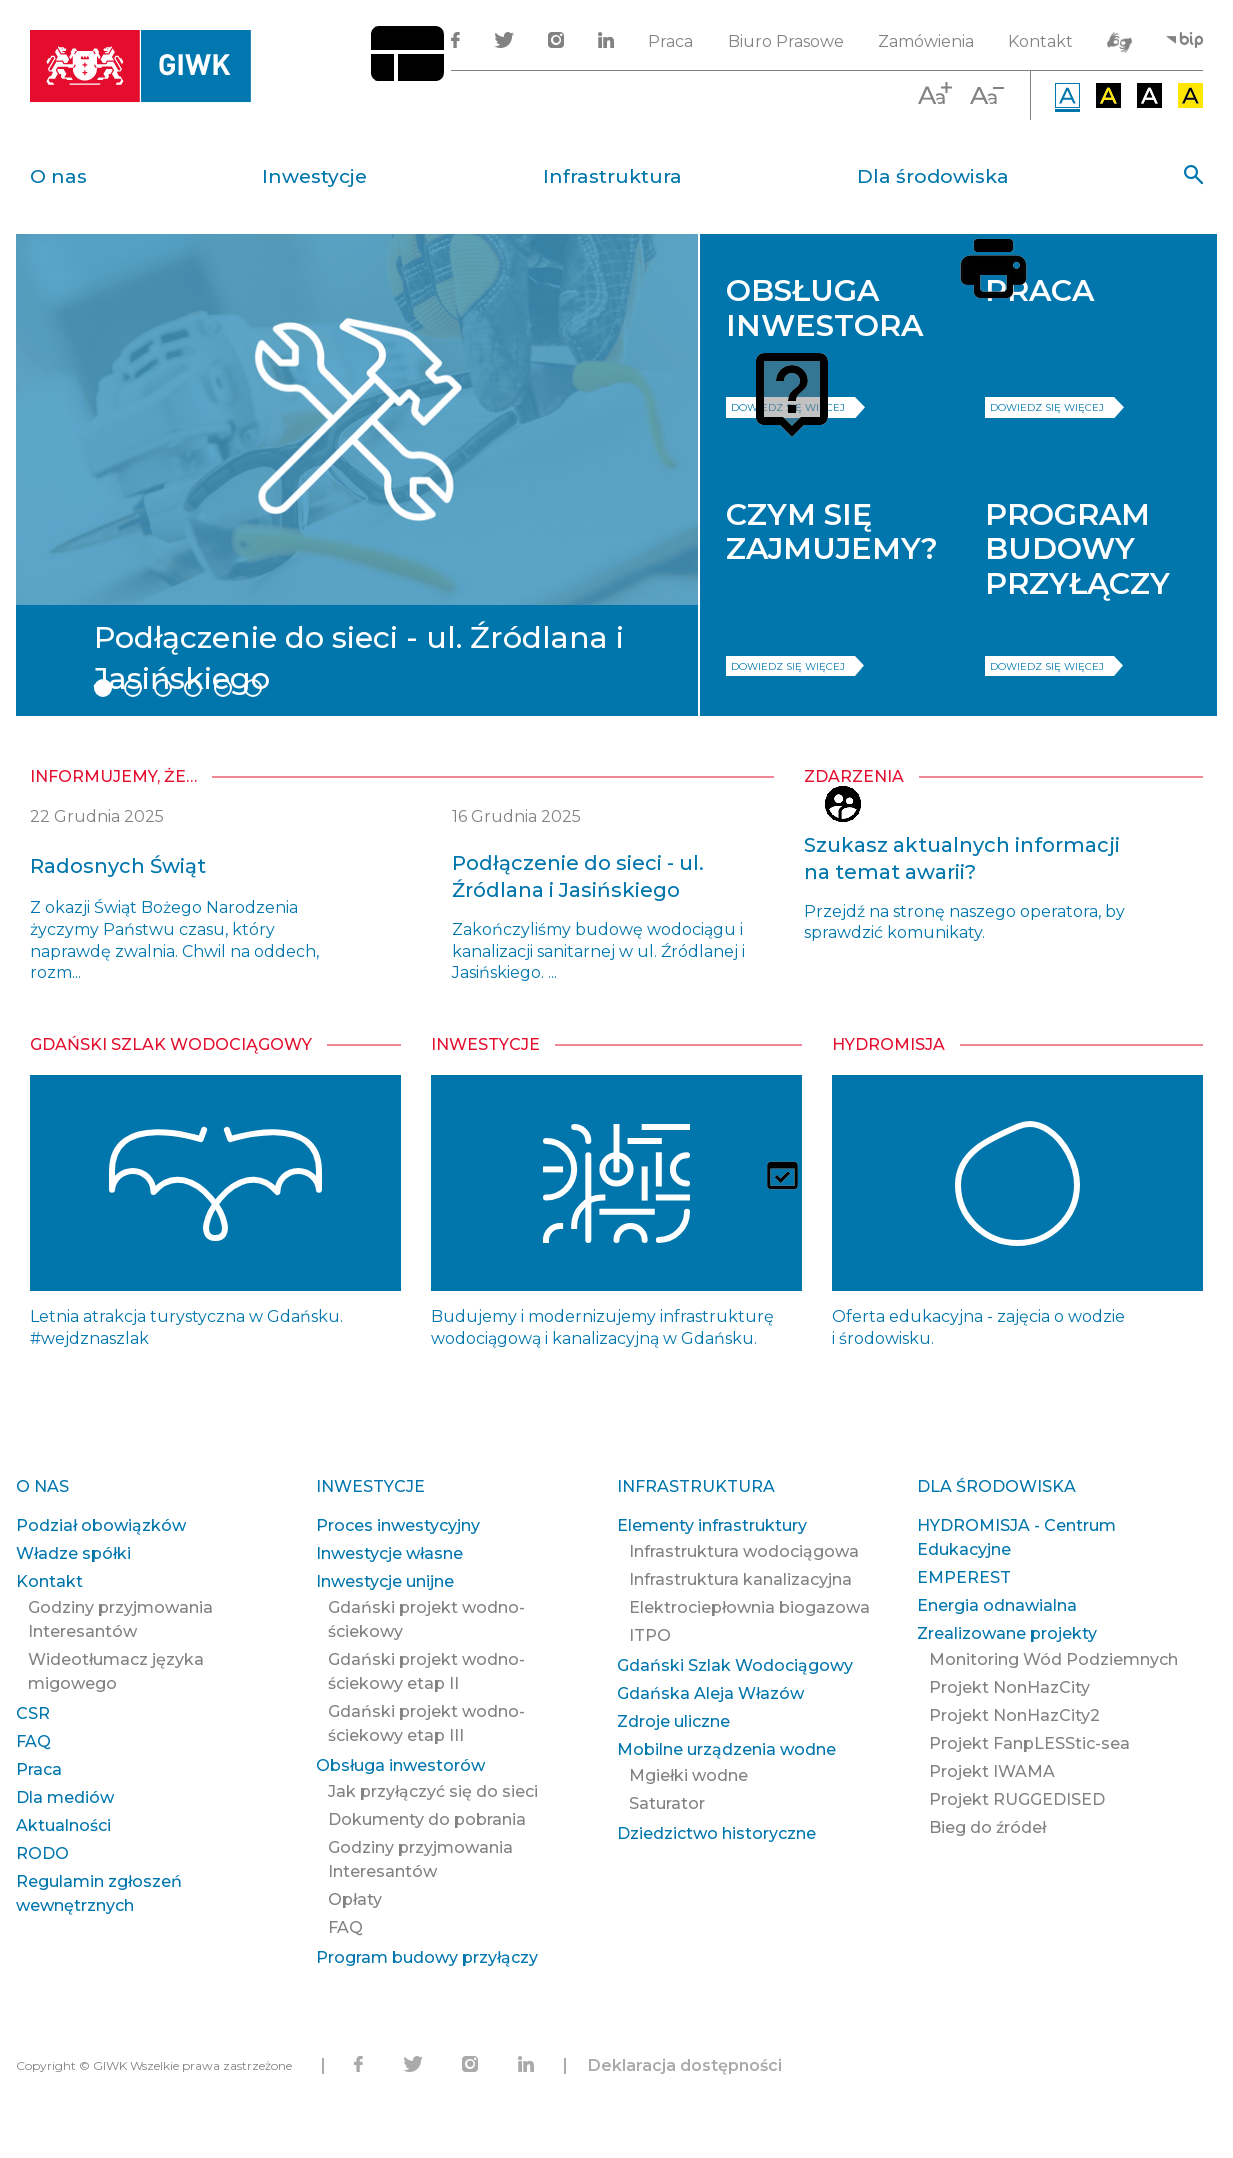 Image resolution: width=1233 pixels, height=2158 pixels. What do you see at coordinates (782, 1175) in the screenshot?
I see `indicates a verified domain or website` at bounding box center [782, 1175].